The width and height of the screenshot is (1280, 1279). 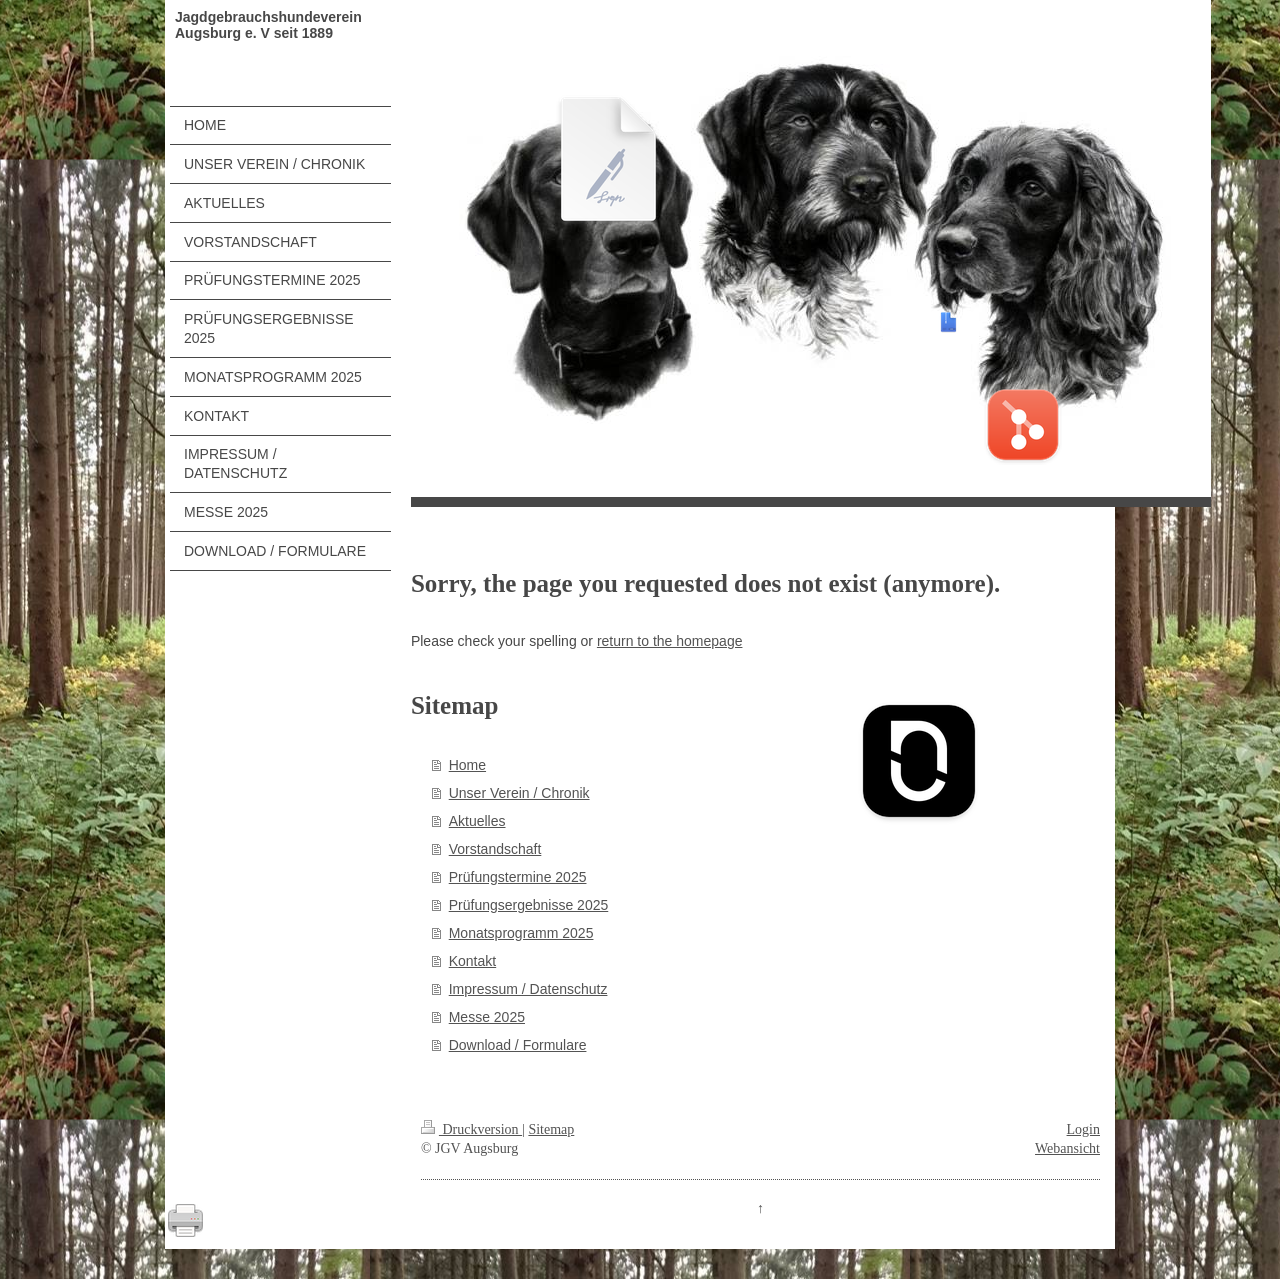 I want to click on a PGP signature file used to verify authenticity, so click(x=608, y=161).